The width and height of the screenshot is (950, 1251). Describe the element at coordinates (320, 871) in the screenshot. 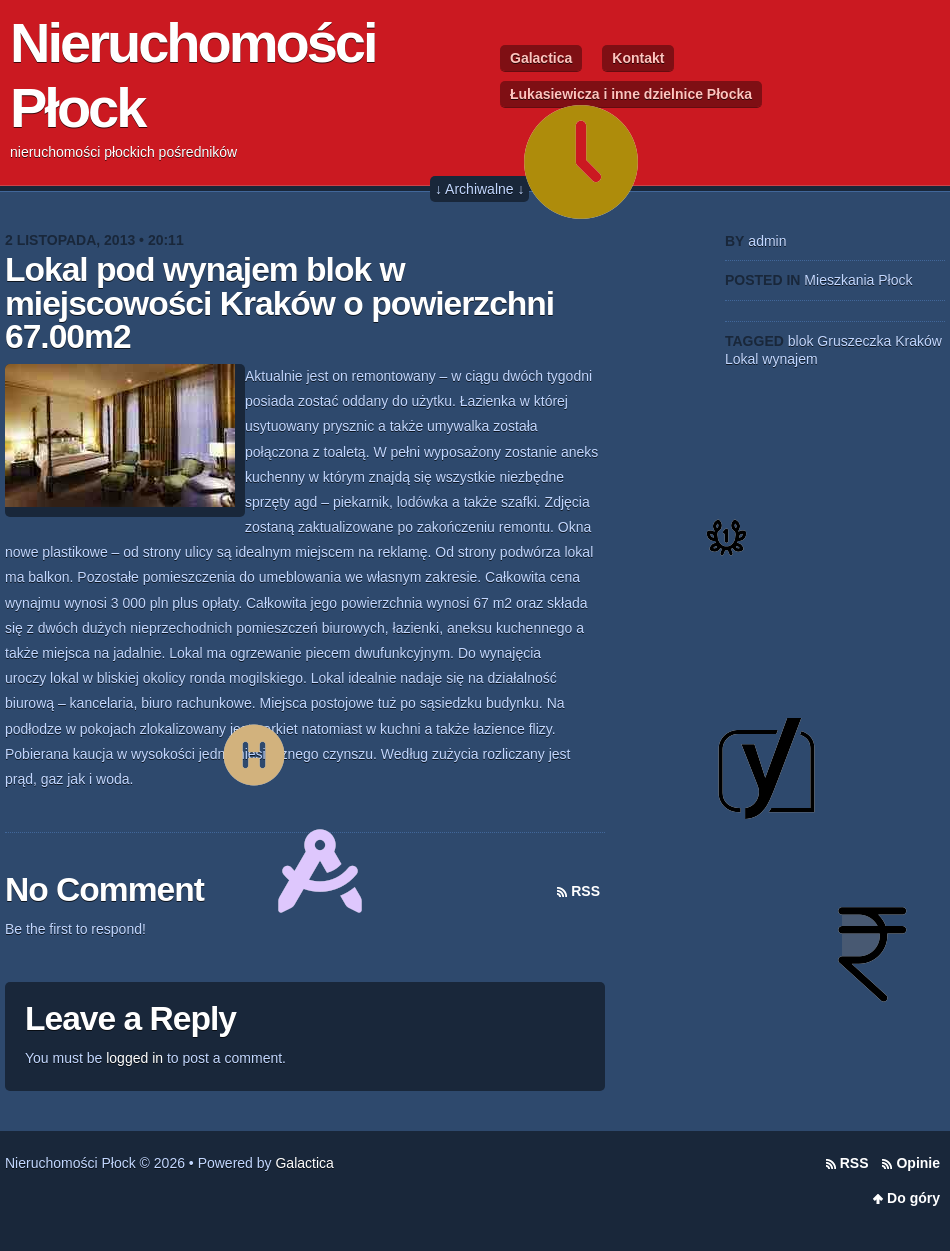

I see `access drawing or design tools` at that location.